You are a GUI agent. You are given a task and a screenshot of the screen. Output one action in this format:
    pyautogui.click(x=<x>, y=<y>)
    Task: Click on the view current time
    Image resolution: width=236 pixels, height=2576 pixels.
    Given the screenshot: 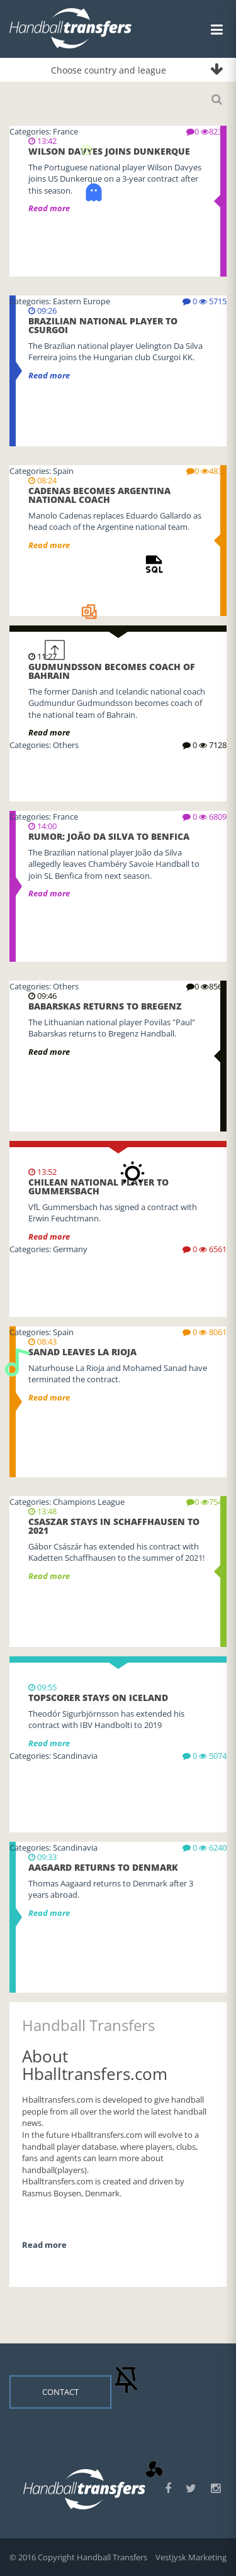 What is the action you would take?
    pyautogui.click(x=86, y=150)
    